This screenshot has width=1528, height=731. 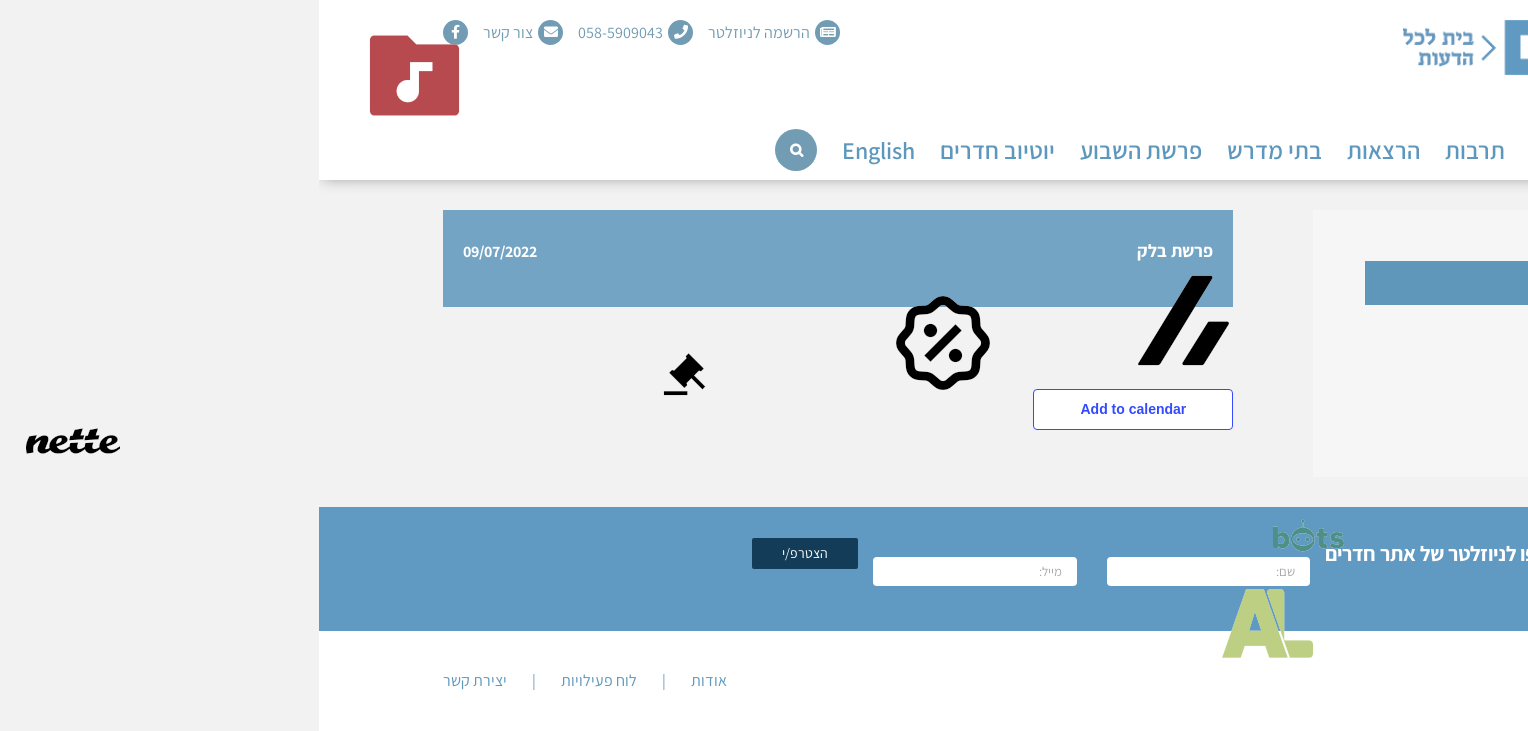 What do you see at coordinates (1183, 320) in the screenshot?
I see `open zenn platform` at bounding box center [1183, 320].